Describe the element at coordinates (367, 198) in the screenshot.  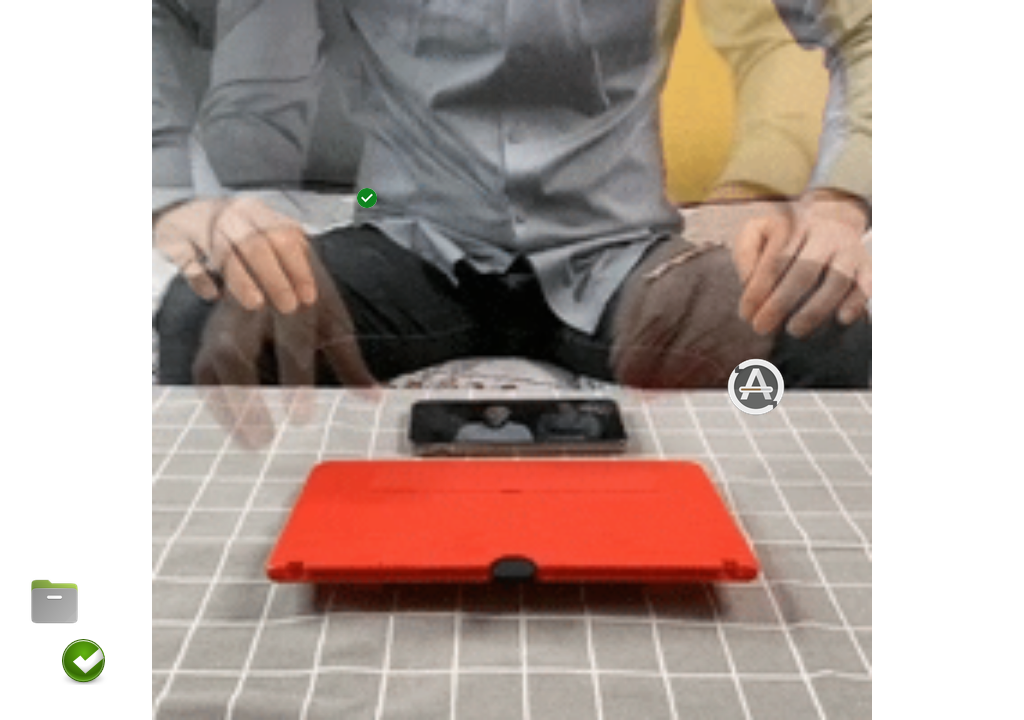
I see `confirm or accept an action` at that location.